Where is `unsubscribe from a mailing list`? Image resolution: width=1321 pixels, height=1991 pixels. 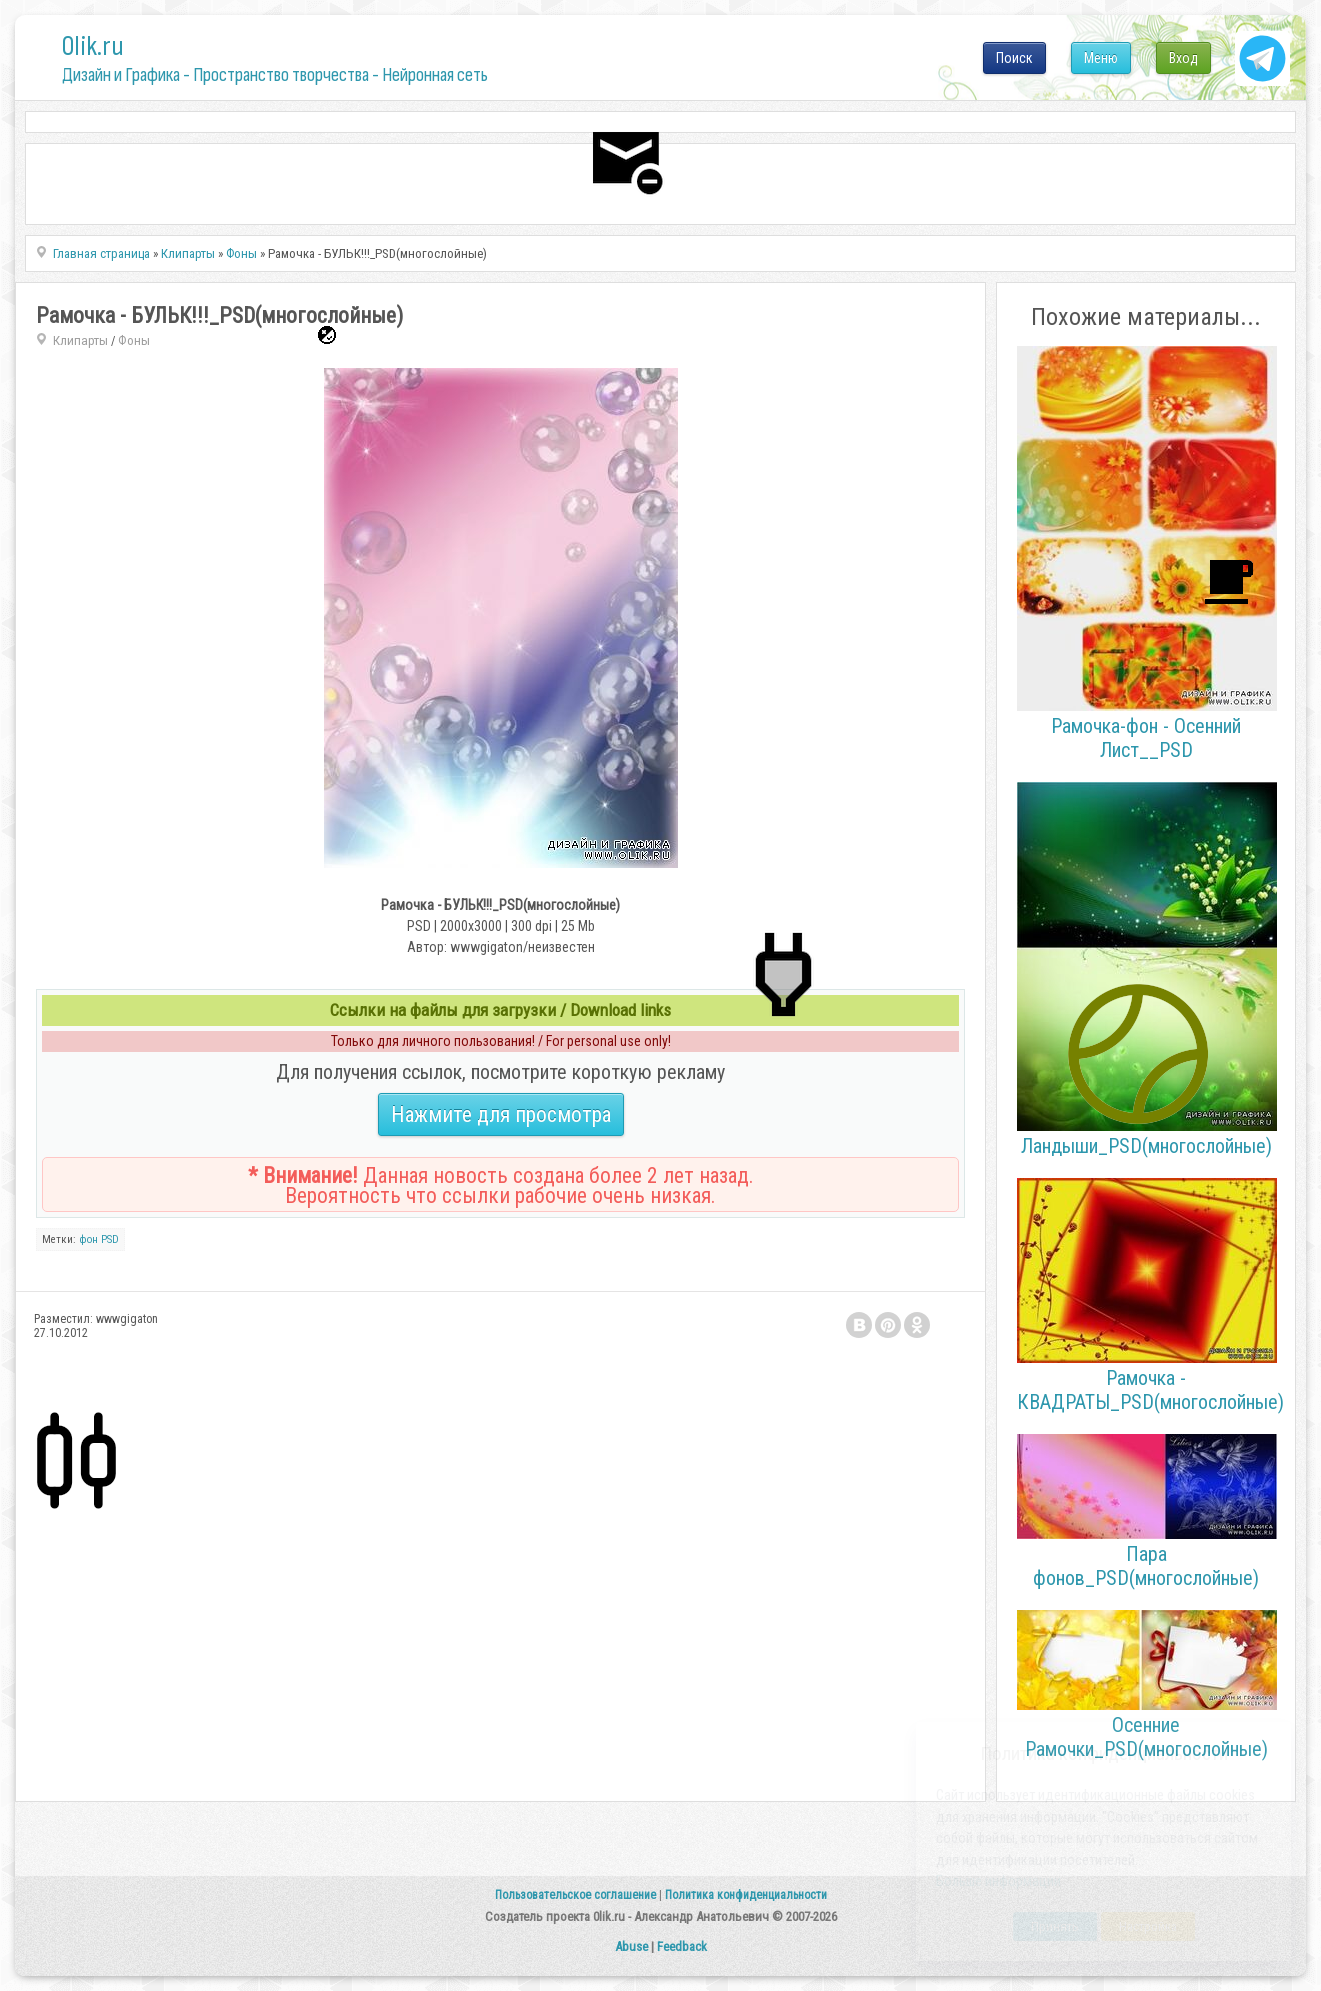 unsubscribe from a mailing list is located at coordinates (626, 165).